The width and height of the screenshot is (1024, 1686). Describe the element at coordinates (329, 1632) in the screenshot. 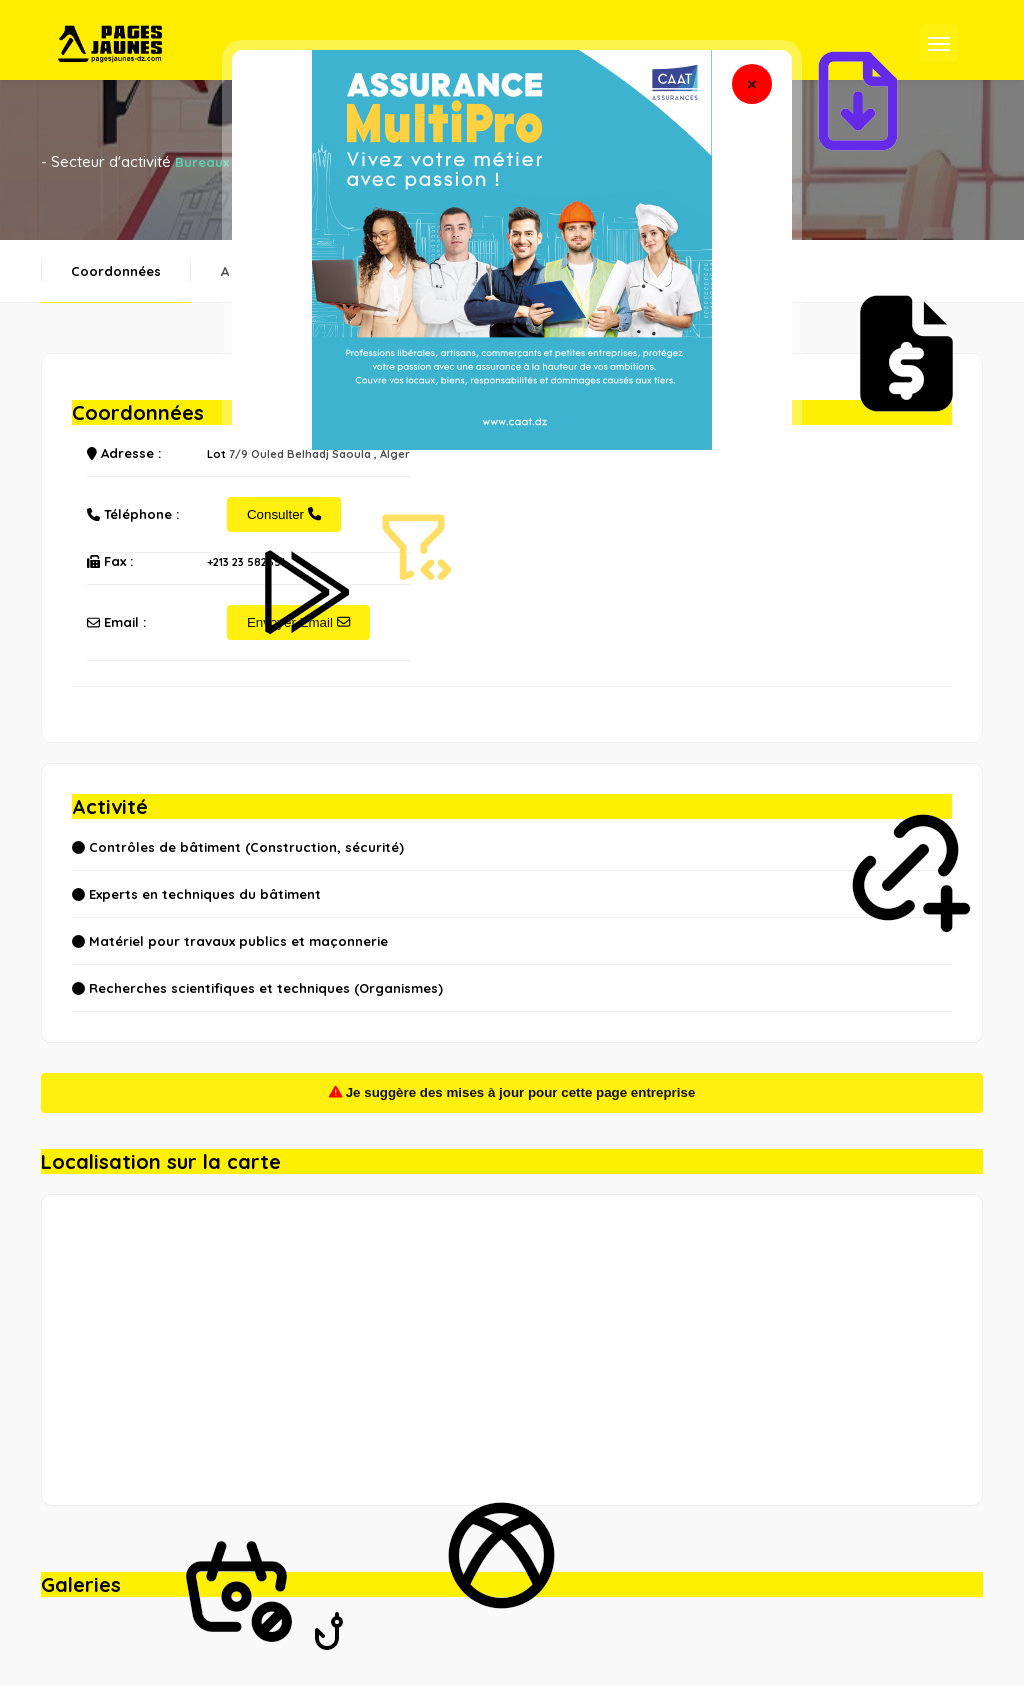

I see `fishing or angling activity` at that location.